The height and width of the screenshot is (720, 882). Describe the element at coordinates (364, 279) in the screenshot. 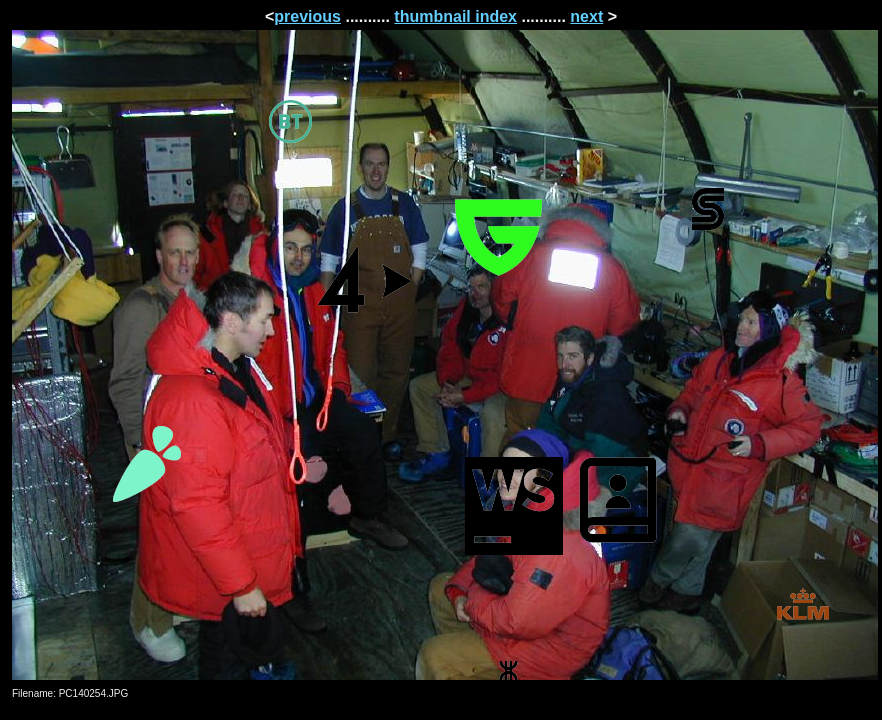

I see `open the tv4 play streaming app` at that location.